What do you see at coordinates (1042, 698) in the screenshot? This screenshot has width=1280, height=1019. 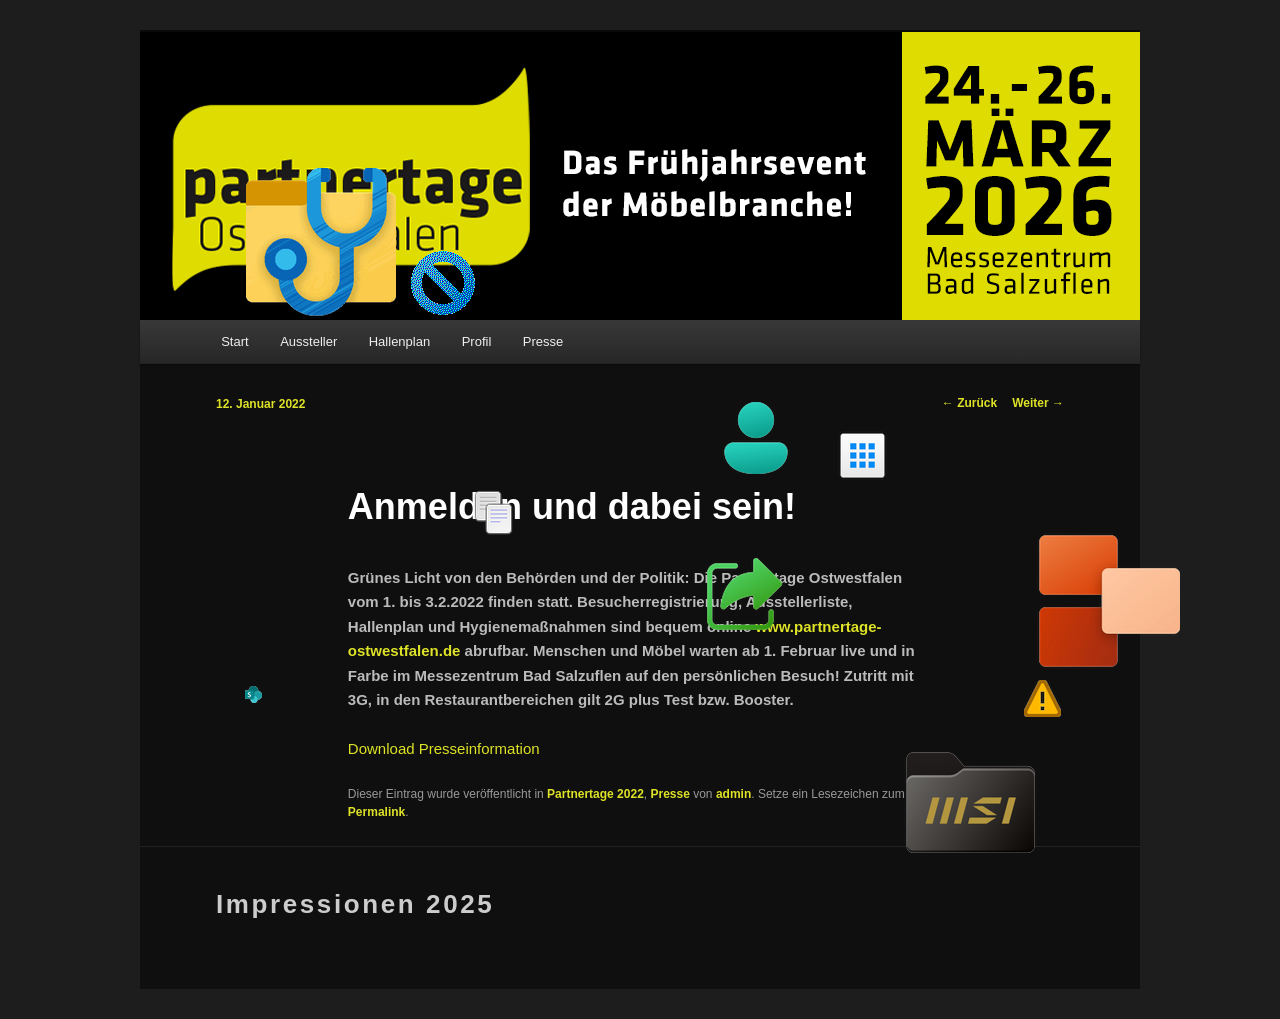 I see `indicates a OneDrive sync warning or issue` at bounding box center [1042, 698].